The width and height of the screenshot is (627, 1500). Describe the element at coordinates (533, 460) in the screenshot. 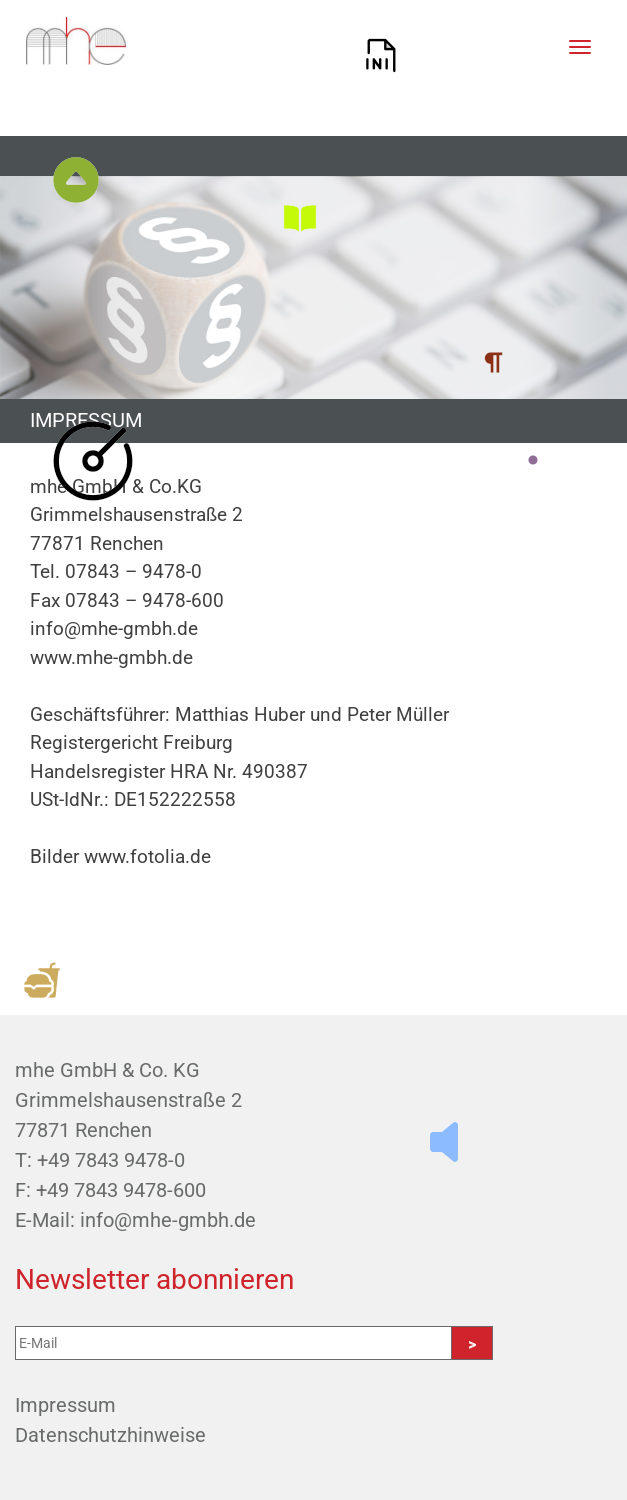

I see `indicates an unread notification or new item` at that location.